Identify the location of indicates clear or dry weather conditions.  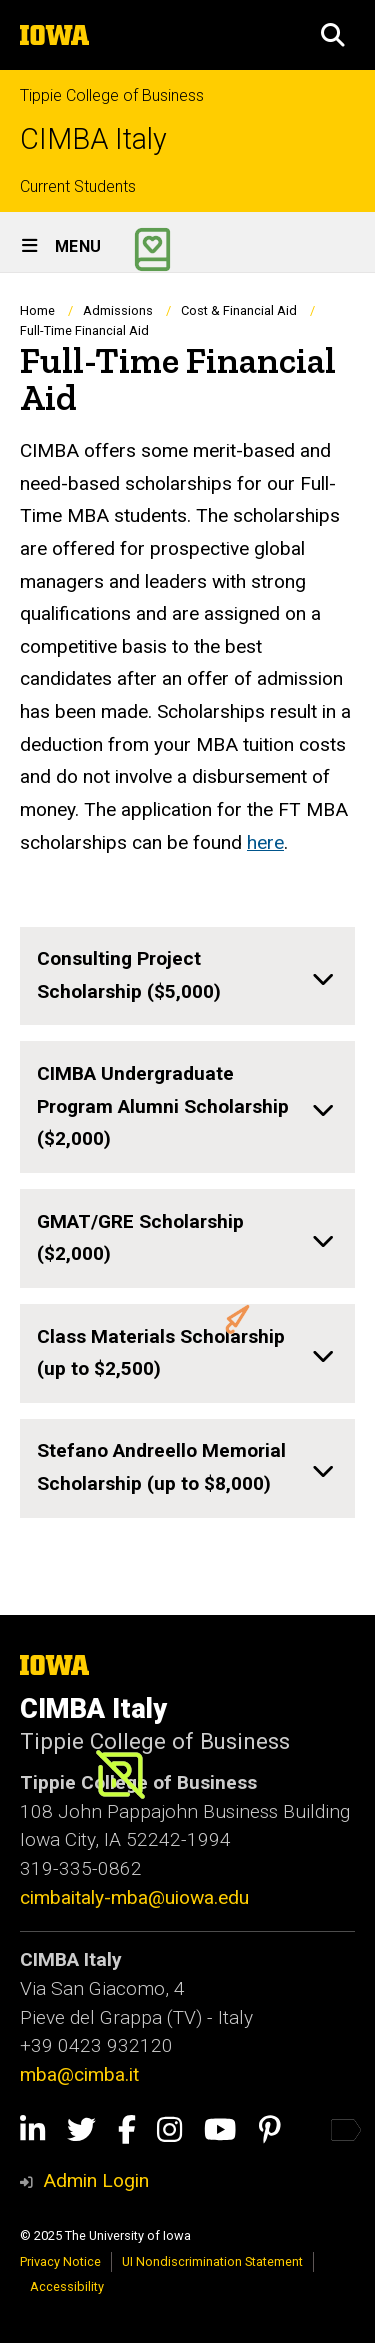
(237, 1318).